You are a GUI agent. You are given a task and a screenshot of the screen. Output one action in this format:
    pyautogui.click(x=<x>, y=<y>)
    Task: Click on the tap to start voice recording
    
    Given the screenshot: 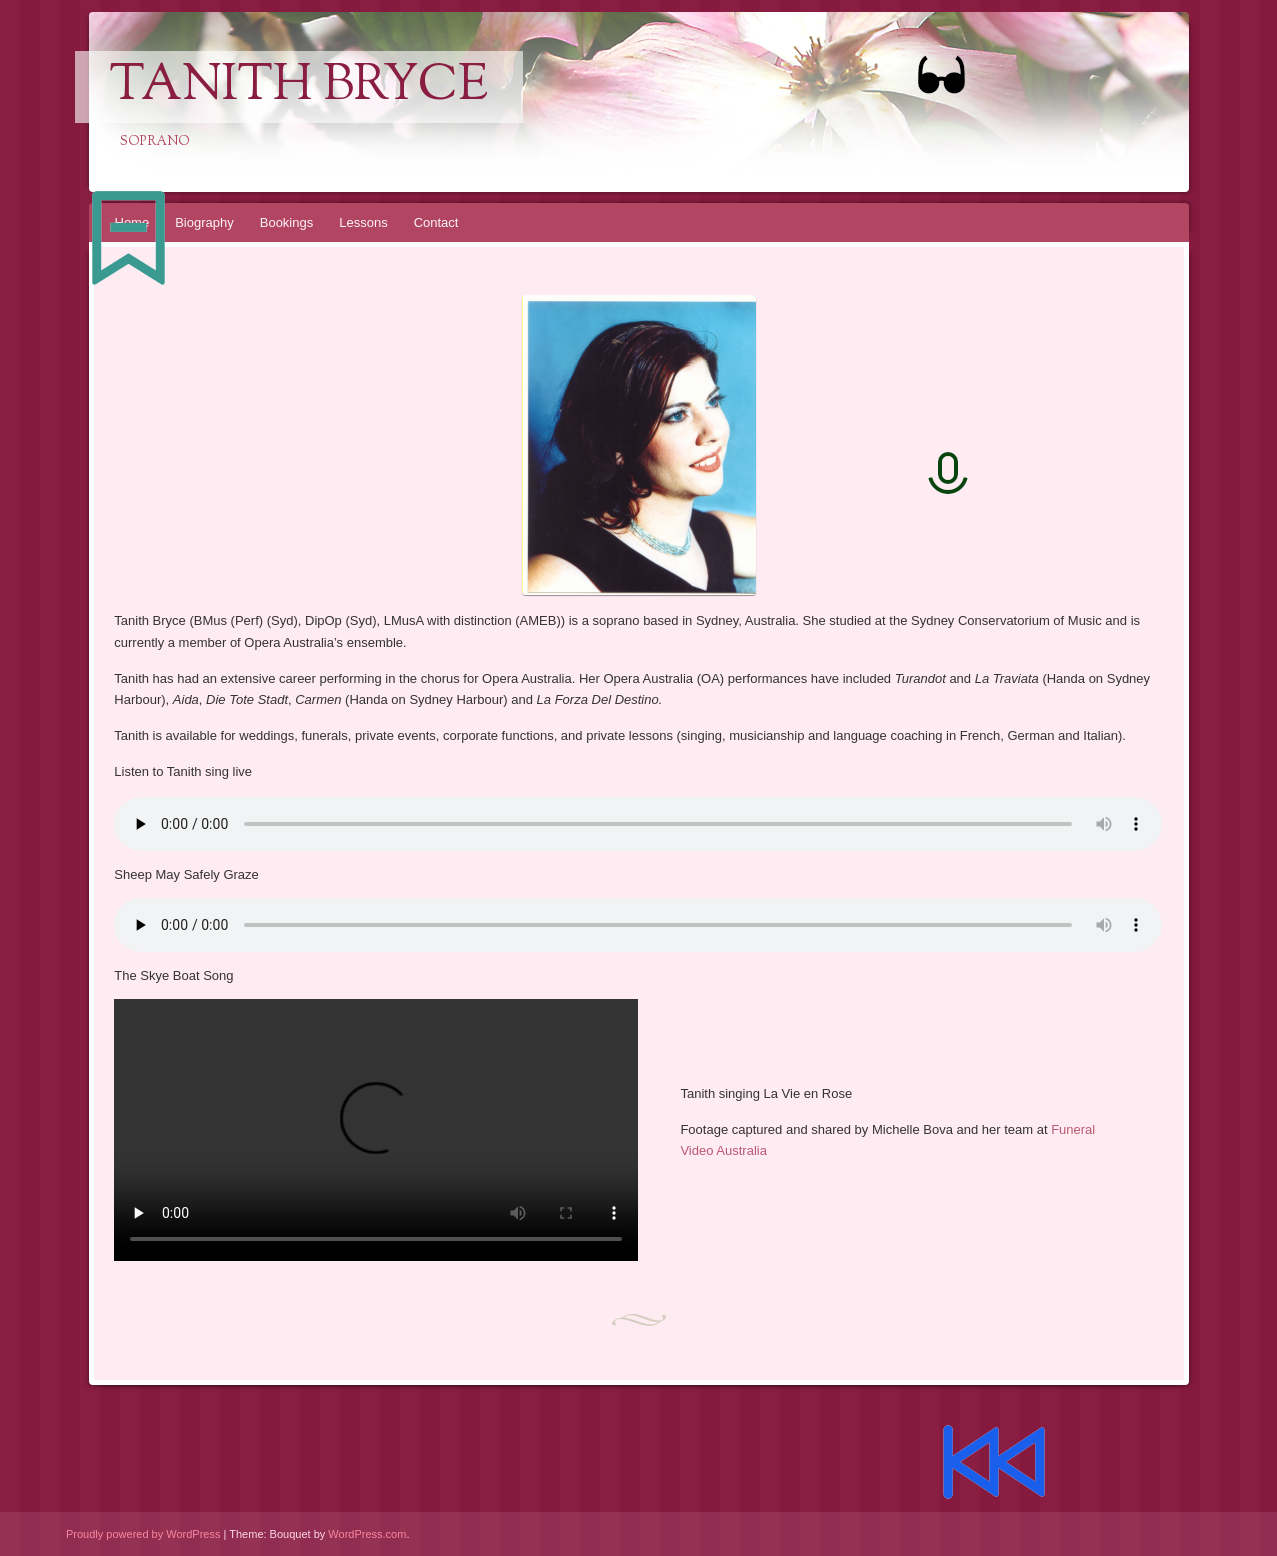 What is the action you would take?
    pyautogui.click(x=948, y=474)
    